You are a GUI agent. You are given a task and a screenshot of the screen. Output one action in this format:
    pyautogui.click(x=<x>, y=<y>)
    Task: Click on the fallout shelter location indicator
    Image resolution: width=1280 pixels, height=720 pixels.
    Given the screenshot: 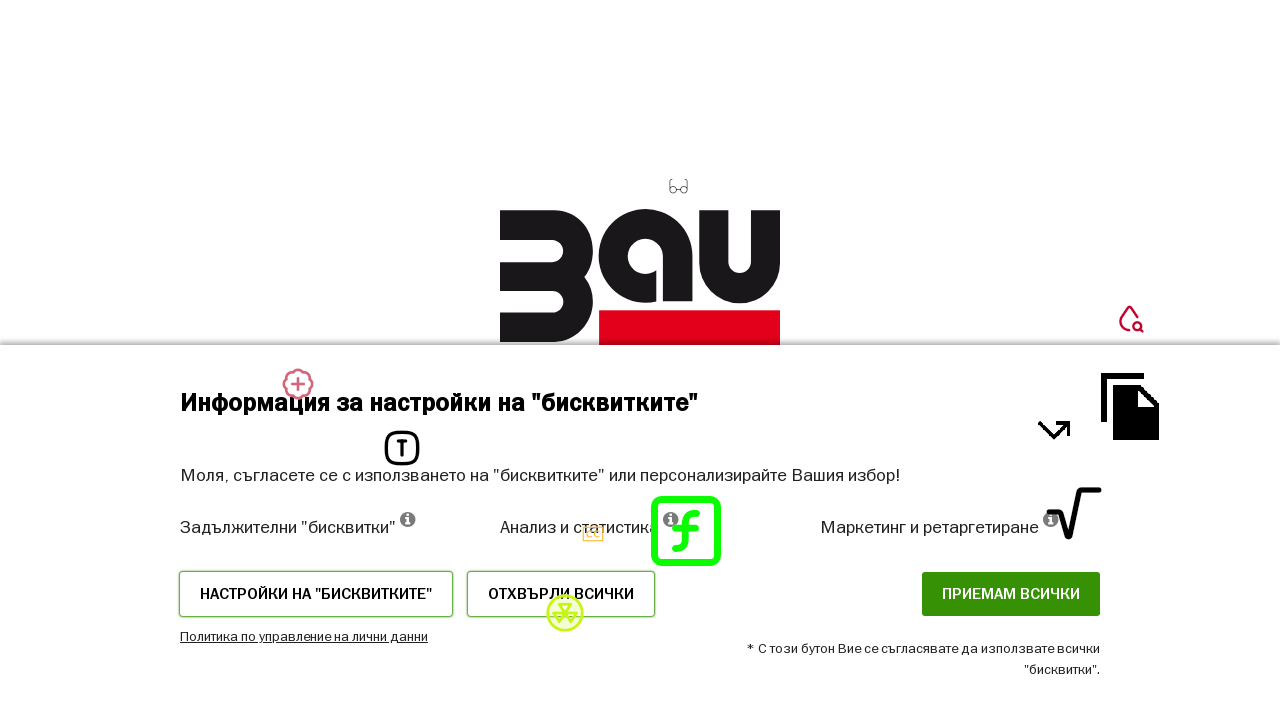 What is the action you would take?
    pyautogui.click(x=565, y=613)
    